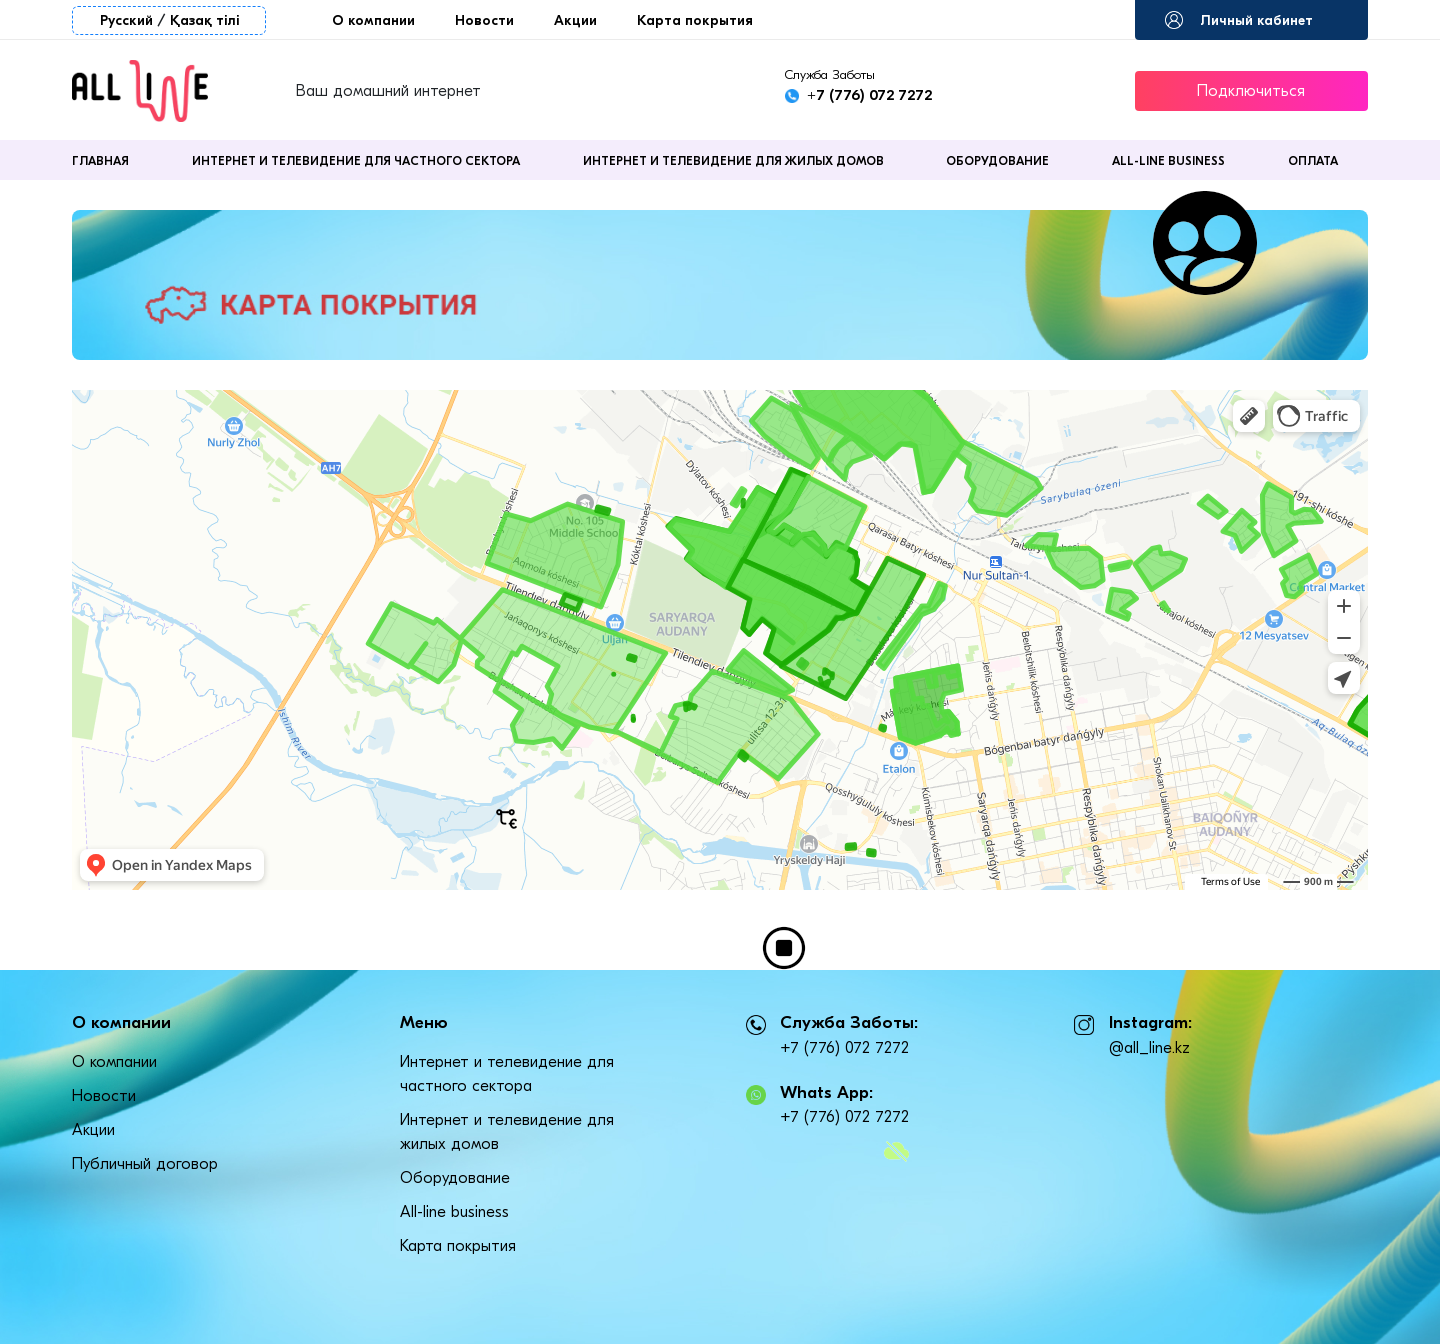 Image resolution: width=1440 pixels, height=1344 pixels. Describe the element at coordinates (1205, 243) in the screenshot. I see `view group or team members` at that location.